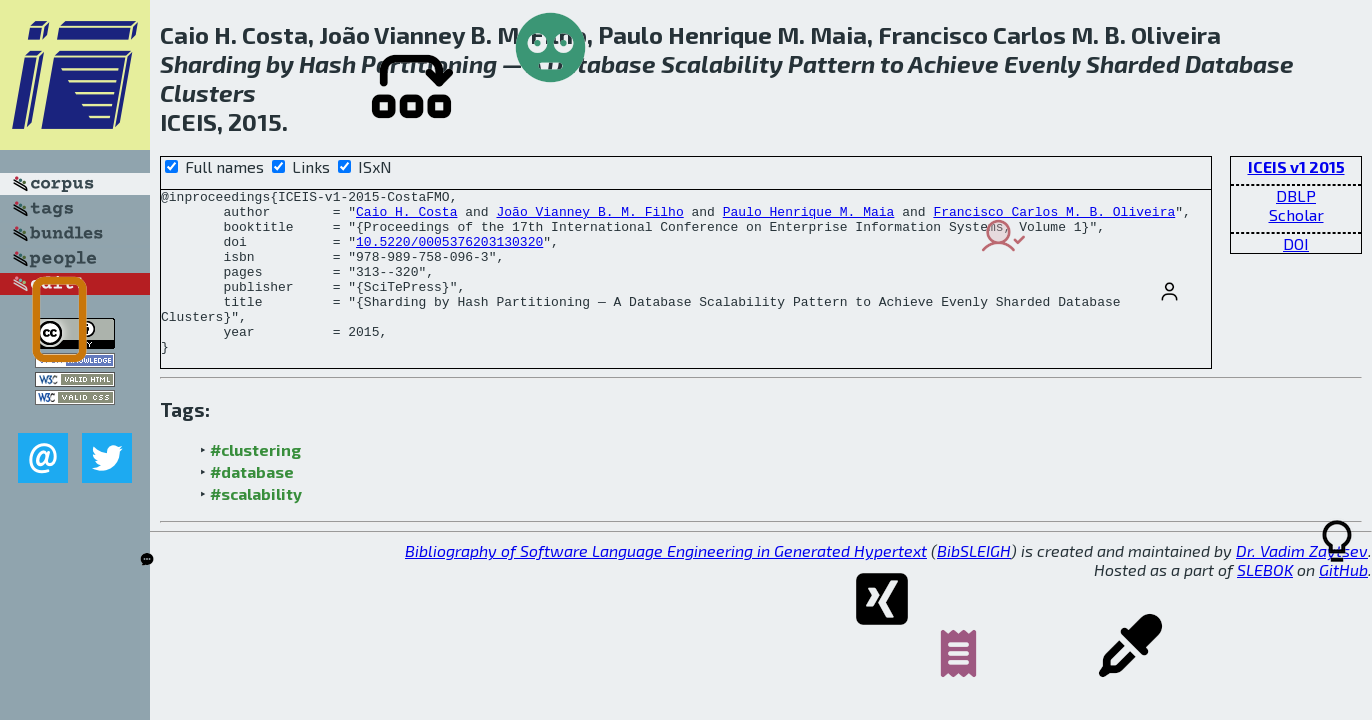 The width and height of the screenshot is (1372, 720). Describe the element at coordinates (1169, 291) in the screenshot. I see `view your profile` at that location.